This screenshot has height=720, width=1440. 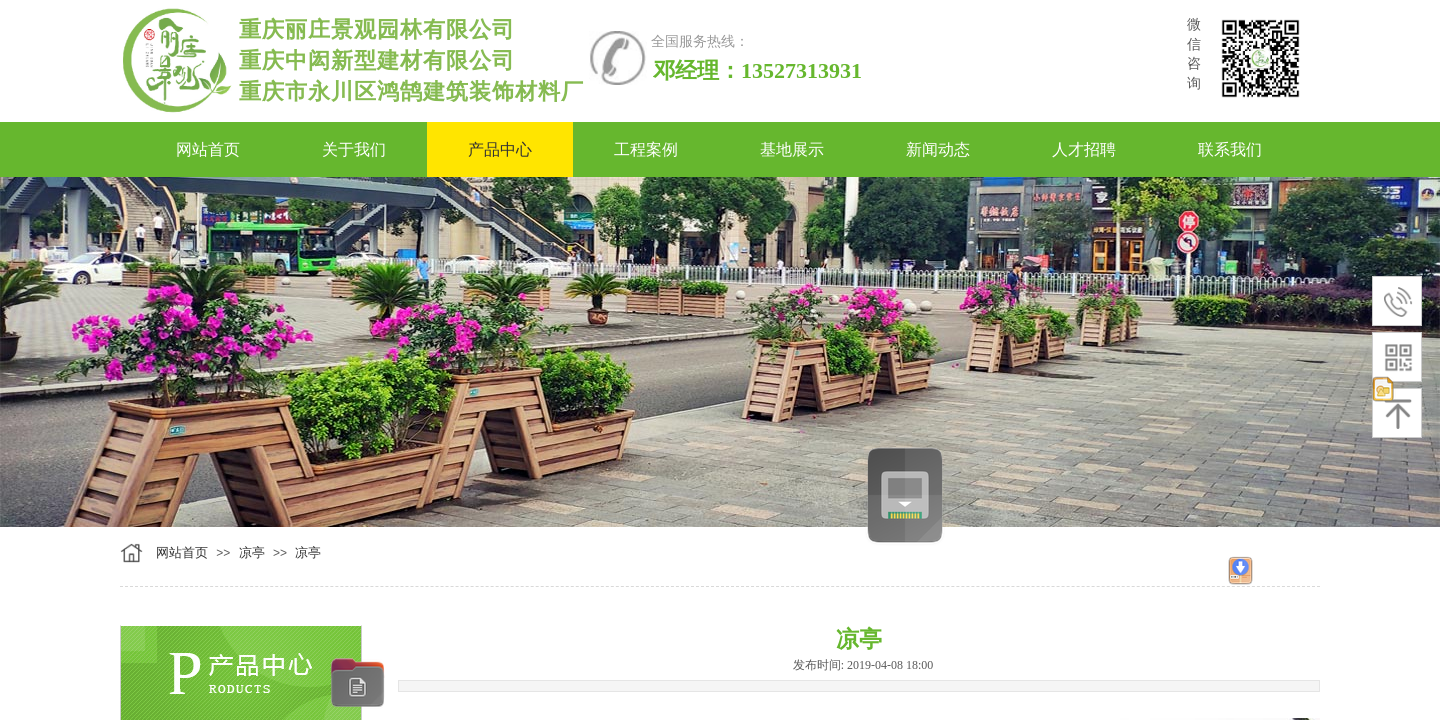 What do you see at coordinates (1383, 389) in the screenshot?
I see `libreoffice draw template file` at bounding box center [1383, 389].